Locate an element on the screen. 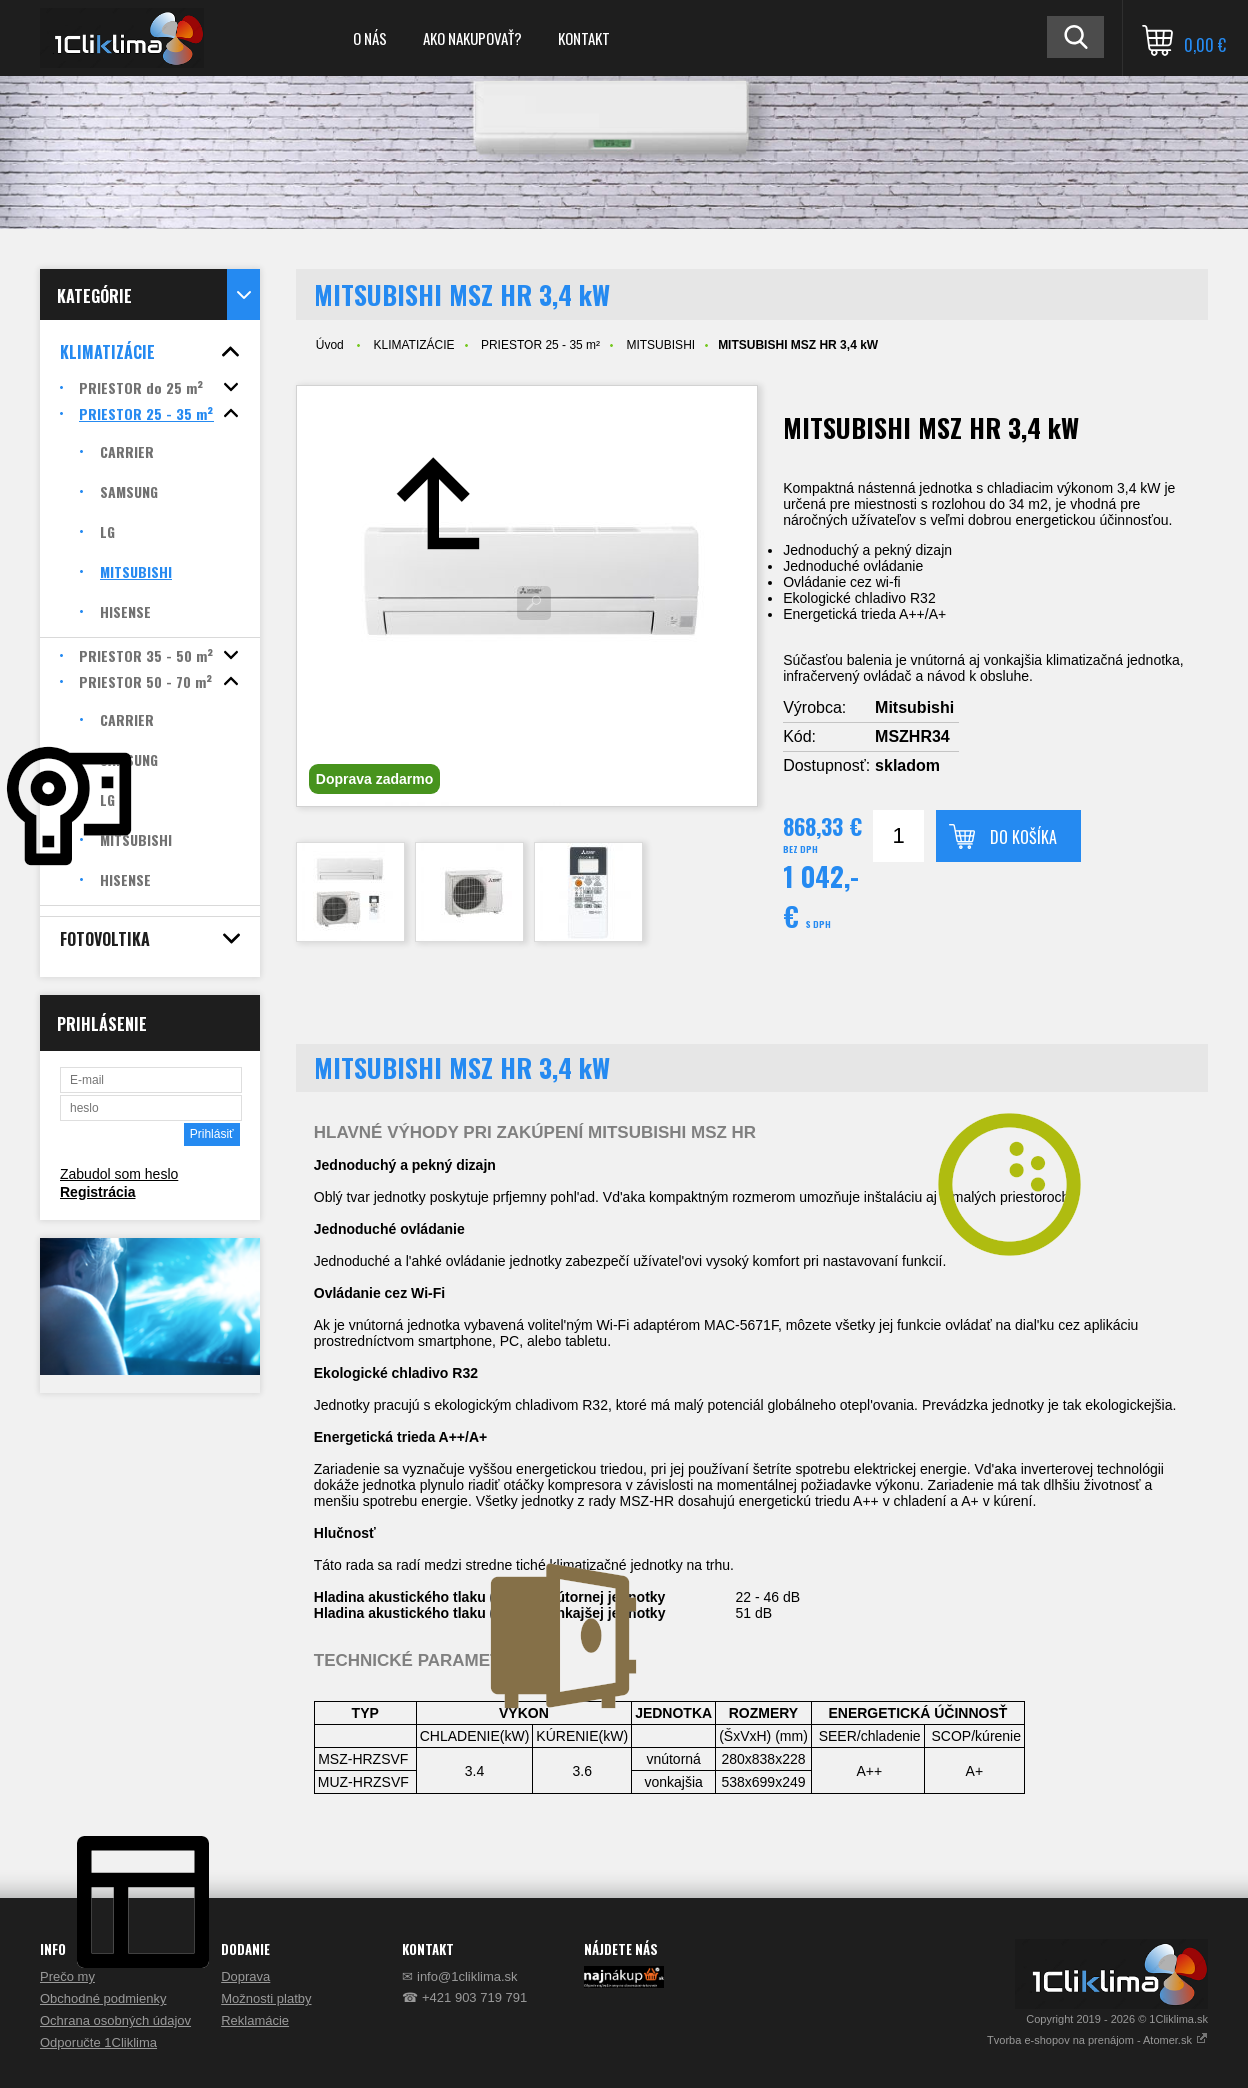  access secure storage or vault is located at coordinates (560, 1639).